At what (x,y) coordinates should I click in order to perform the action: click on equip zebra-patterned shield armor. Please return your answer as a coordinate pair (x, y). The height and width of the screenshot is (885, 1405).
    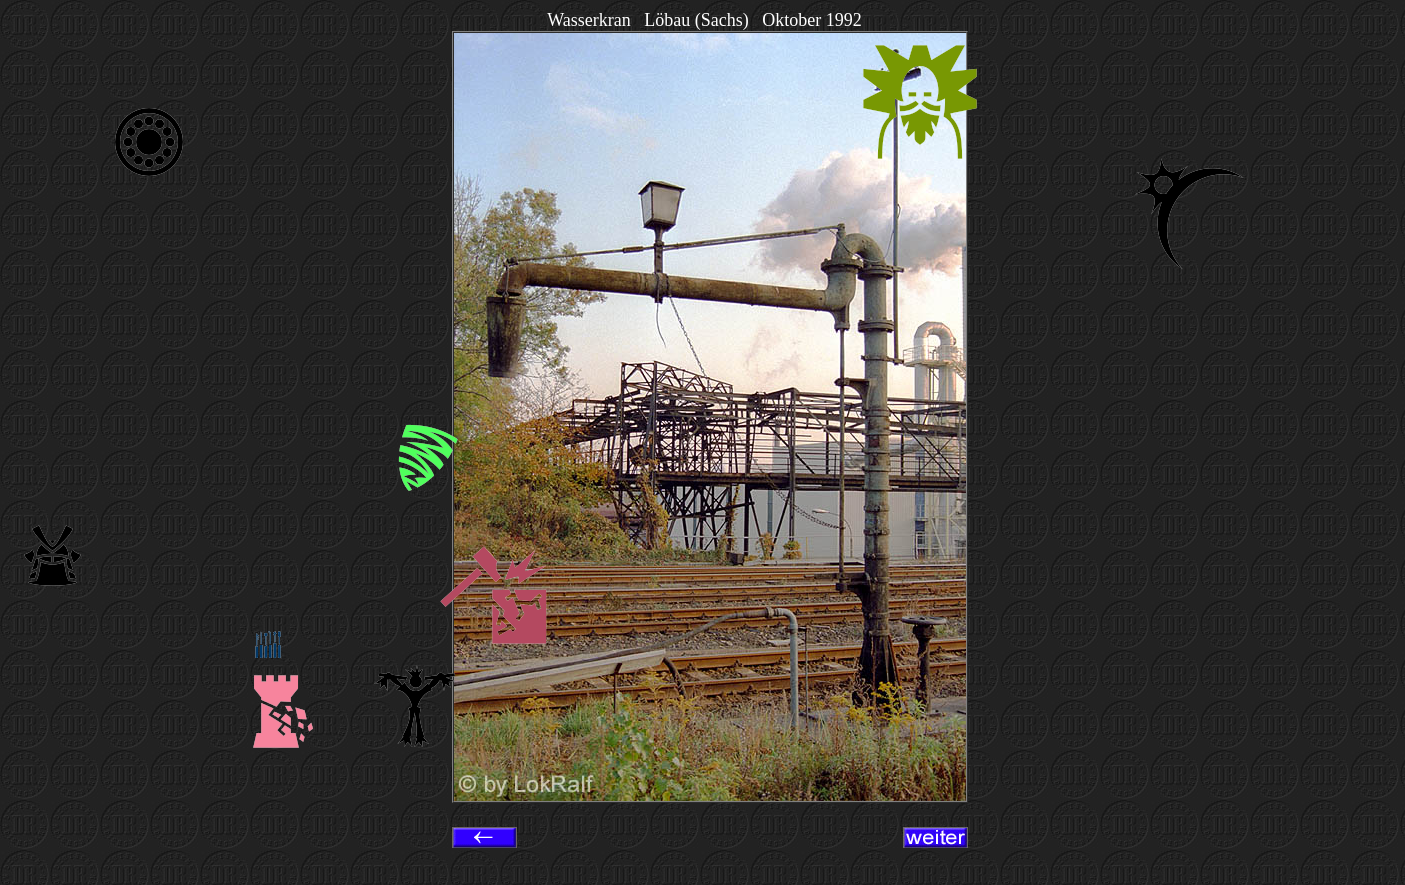
    Looking at the image, I should click on (427, 458).